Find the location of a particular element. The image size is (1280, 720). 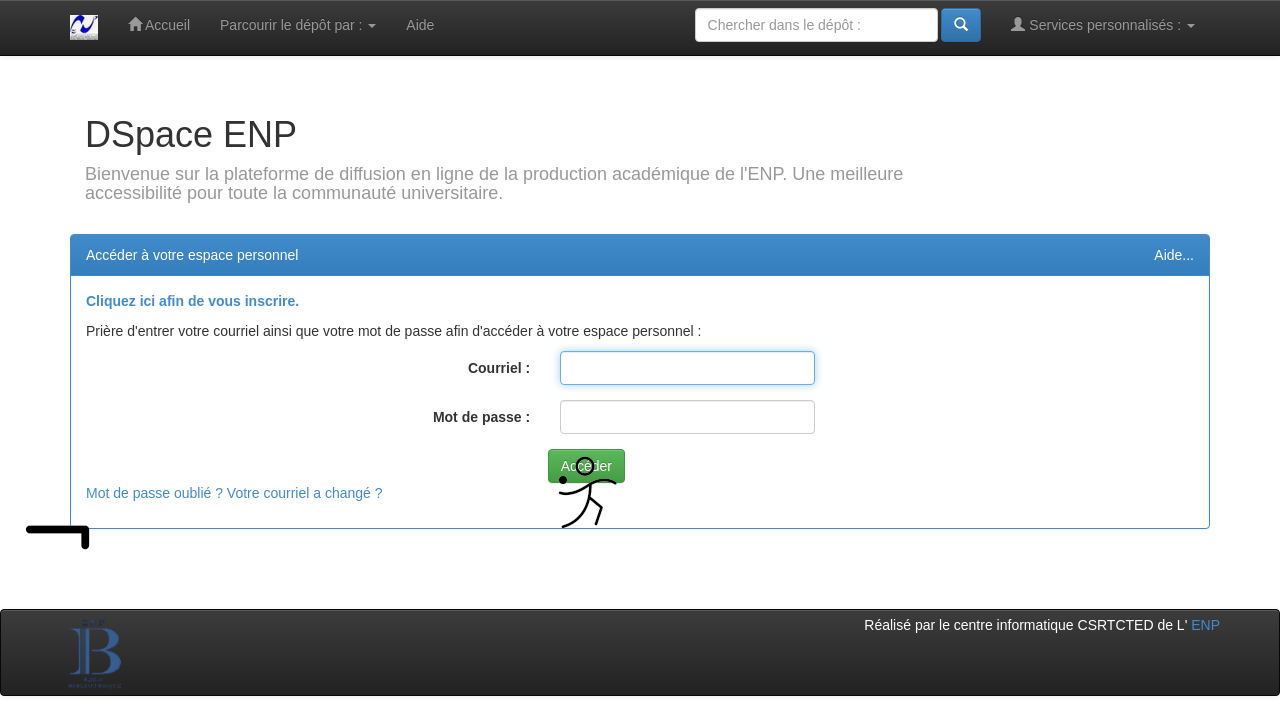

throw or toss an item is located at coordinates (585, 491).